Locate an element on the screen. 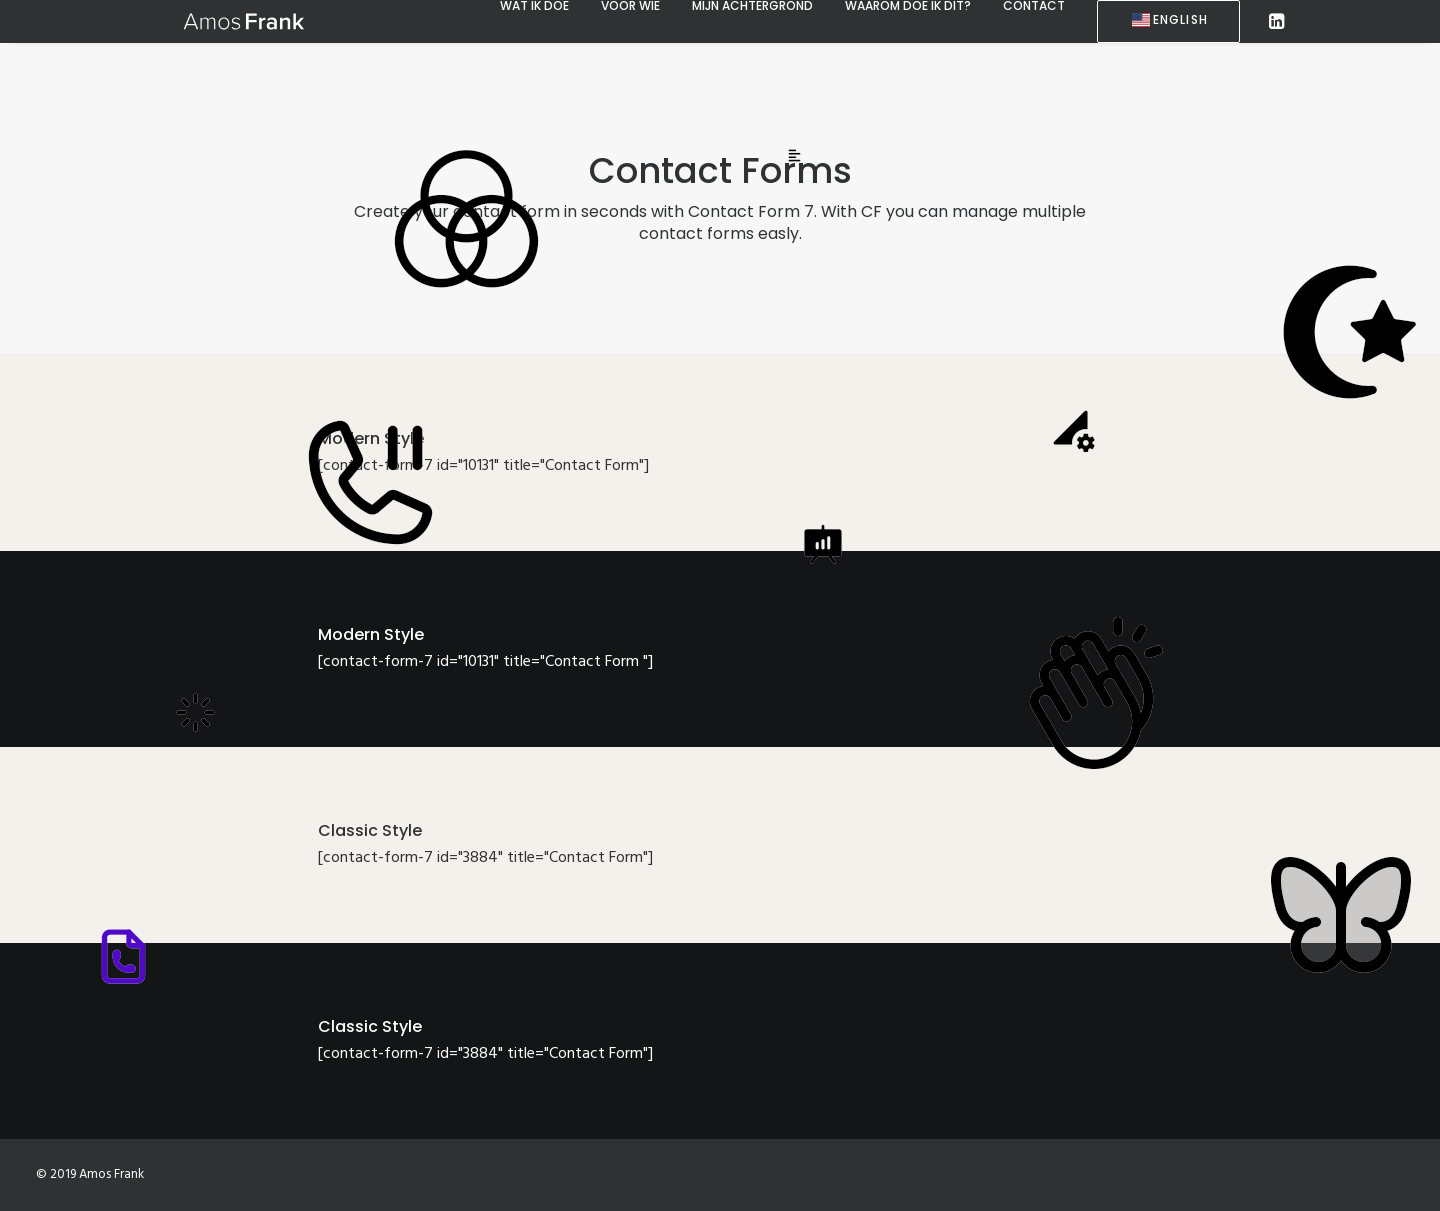 The height and width of the screenshot is (1211, 1440). indicates content is loading is located at coordinates (195, 712).